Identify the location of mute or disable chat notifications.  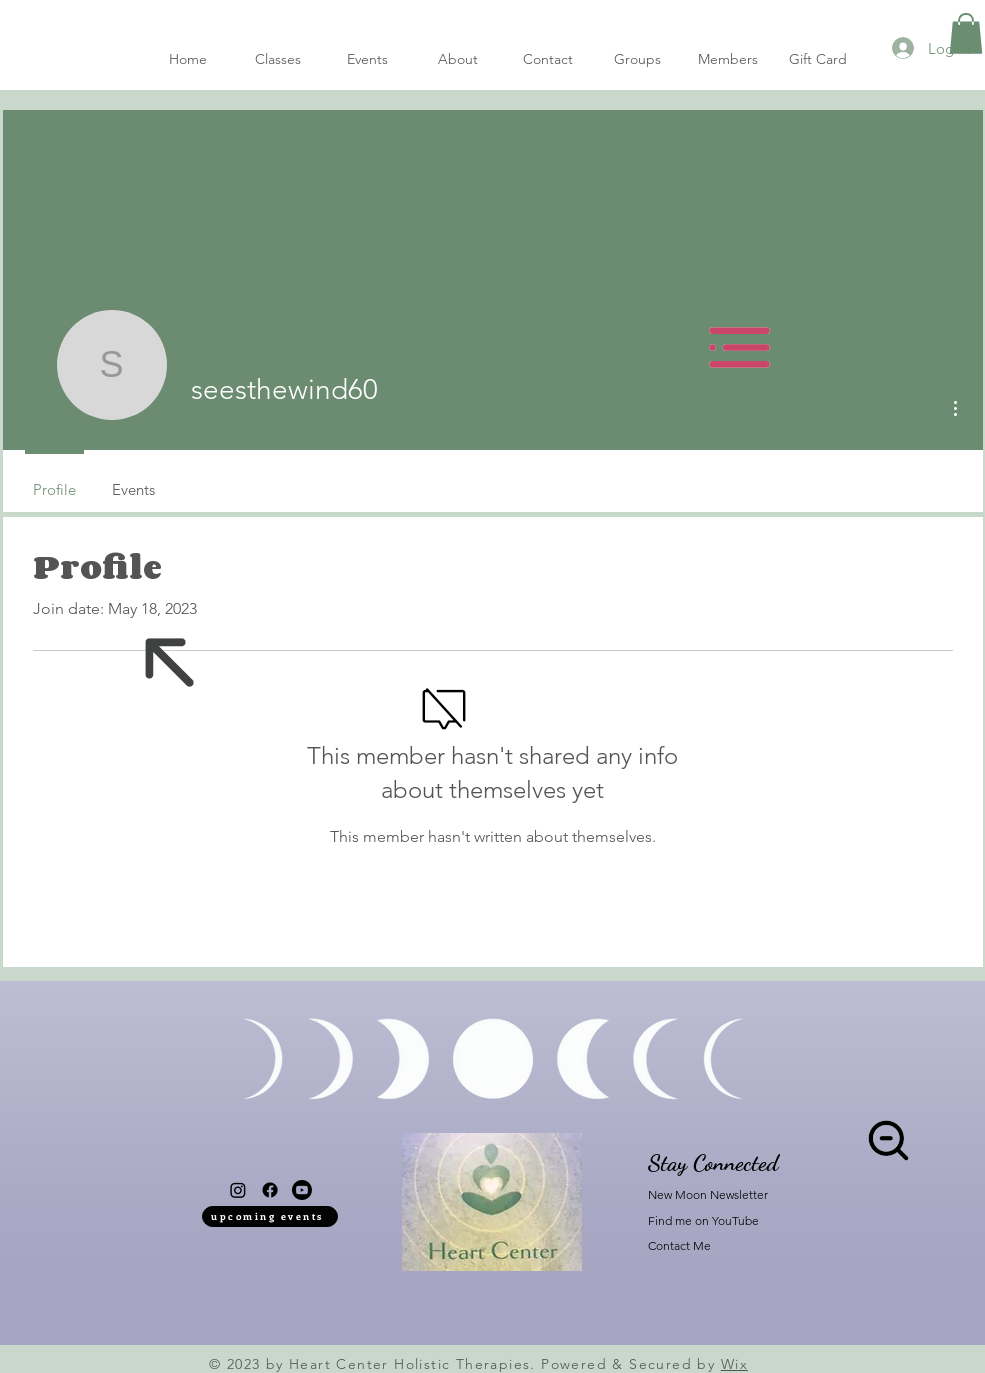
(444, 708).